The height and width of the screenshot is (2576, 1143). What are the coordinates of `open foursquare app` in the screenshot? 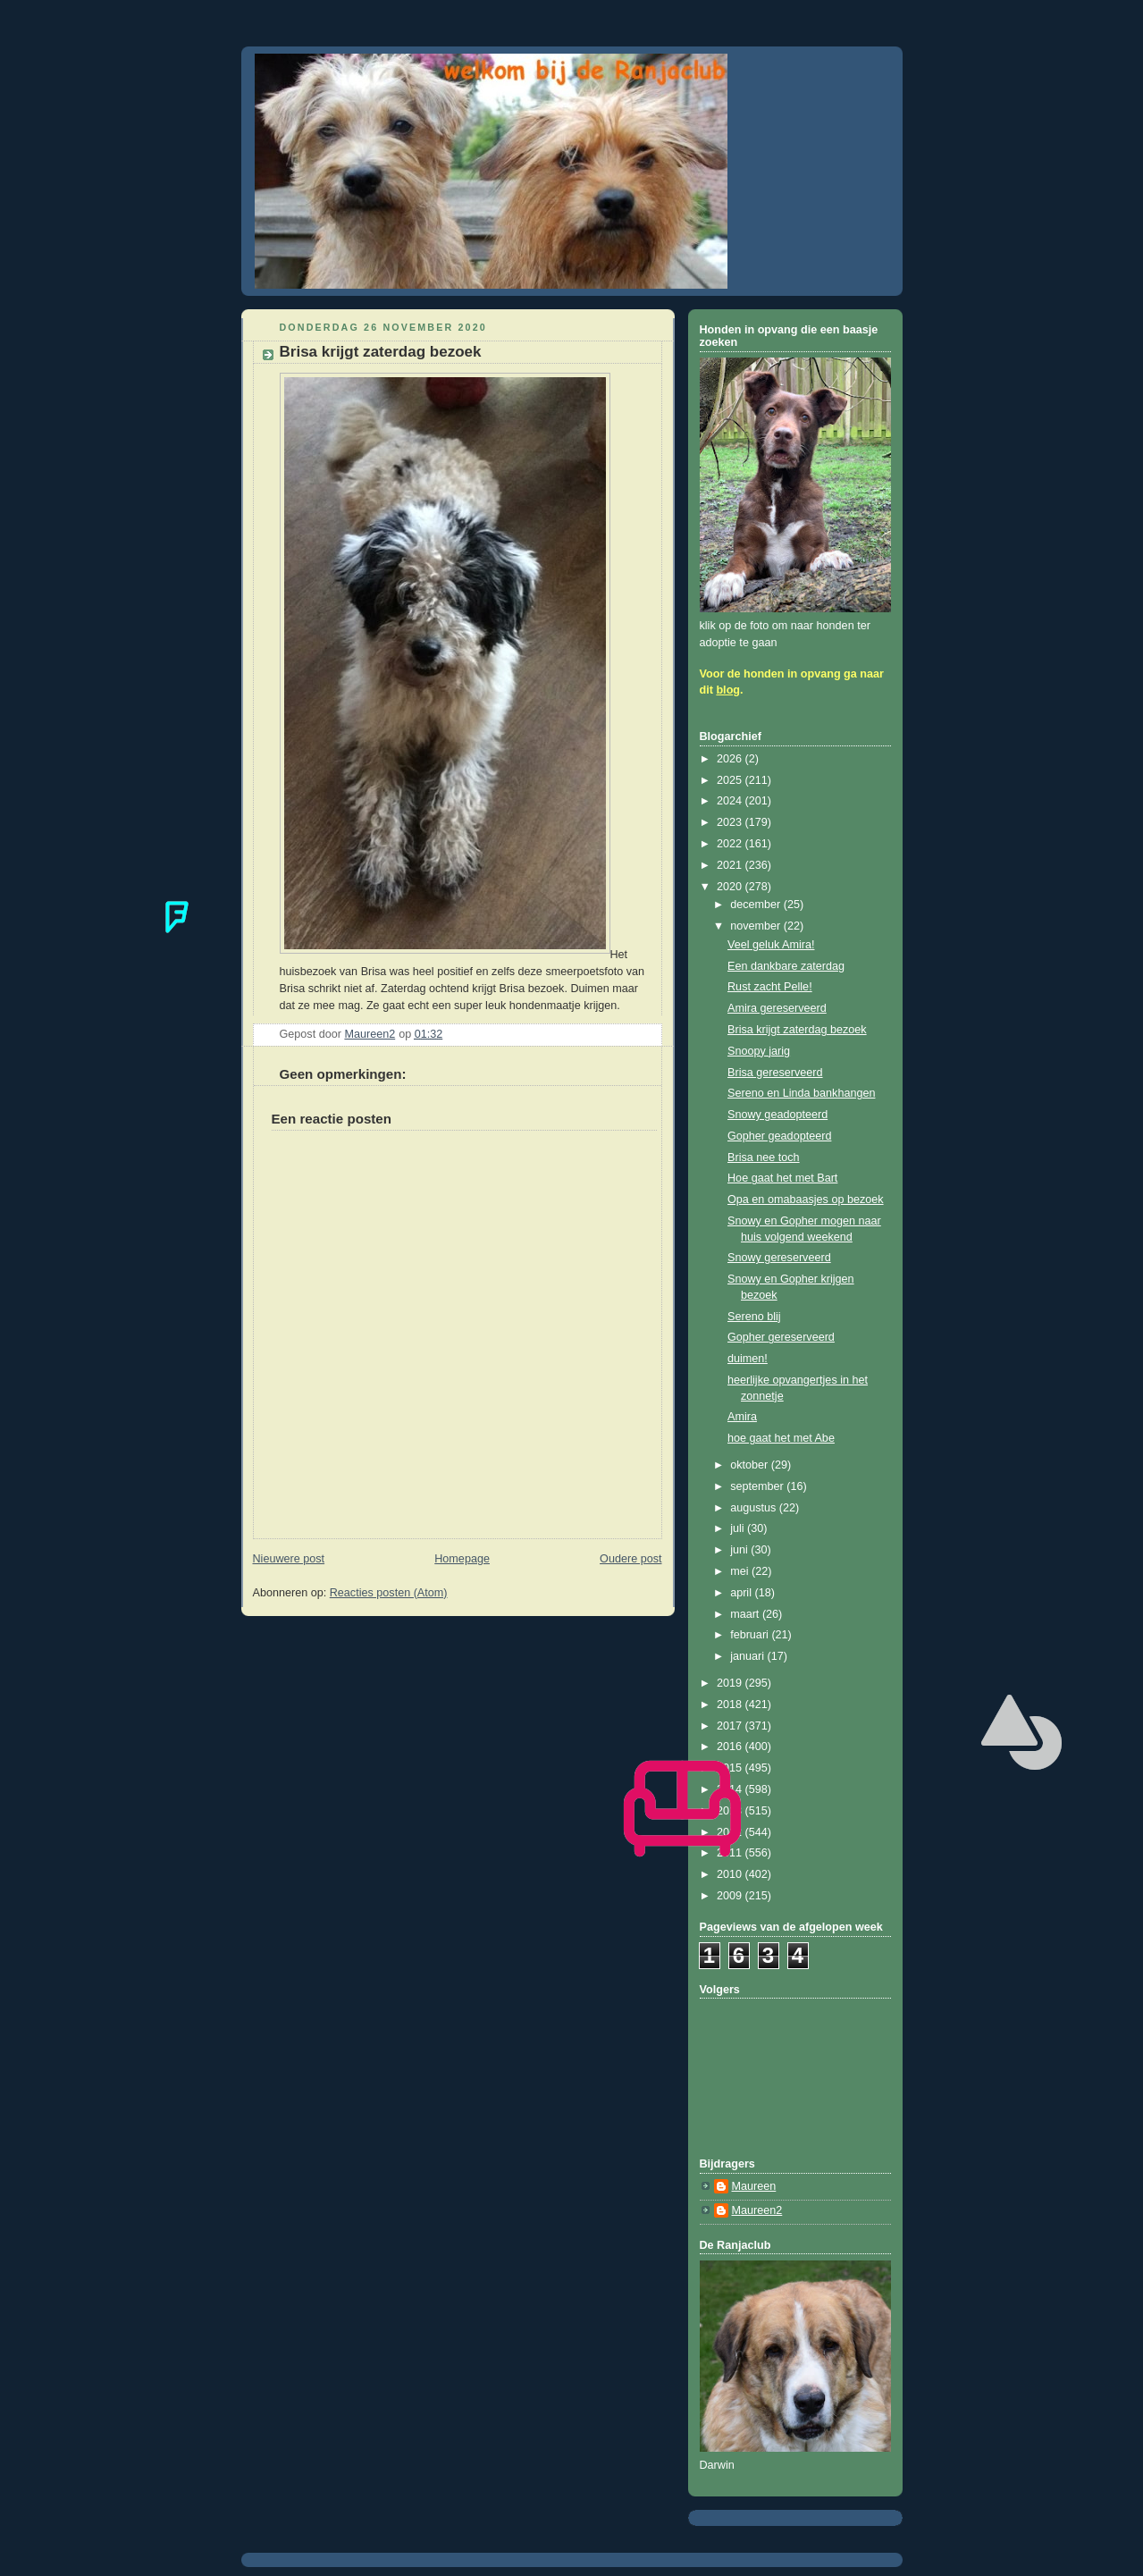 It's located at (177, 917).